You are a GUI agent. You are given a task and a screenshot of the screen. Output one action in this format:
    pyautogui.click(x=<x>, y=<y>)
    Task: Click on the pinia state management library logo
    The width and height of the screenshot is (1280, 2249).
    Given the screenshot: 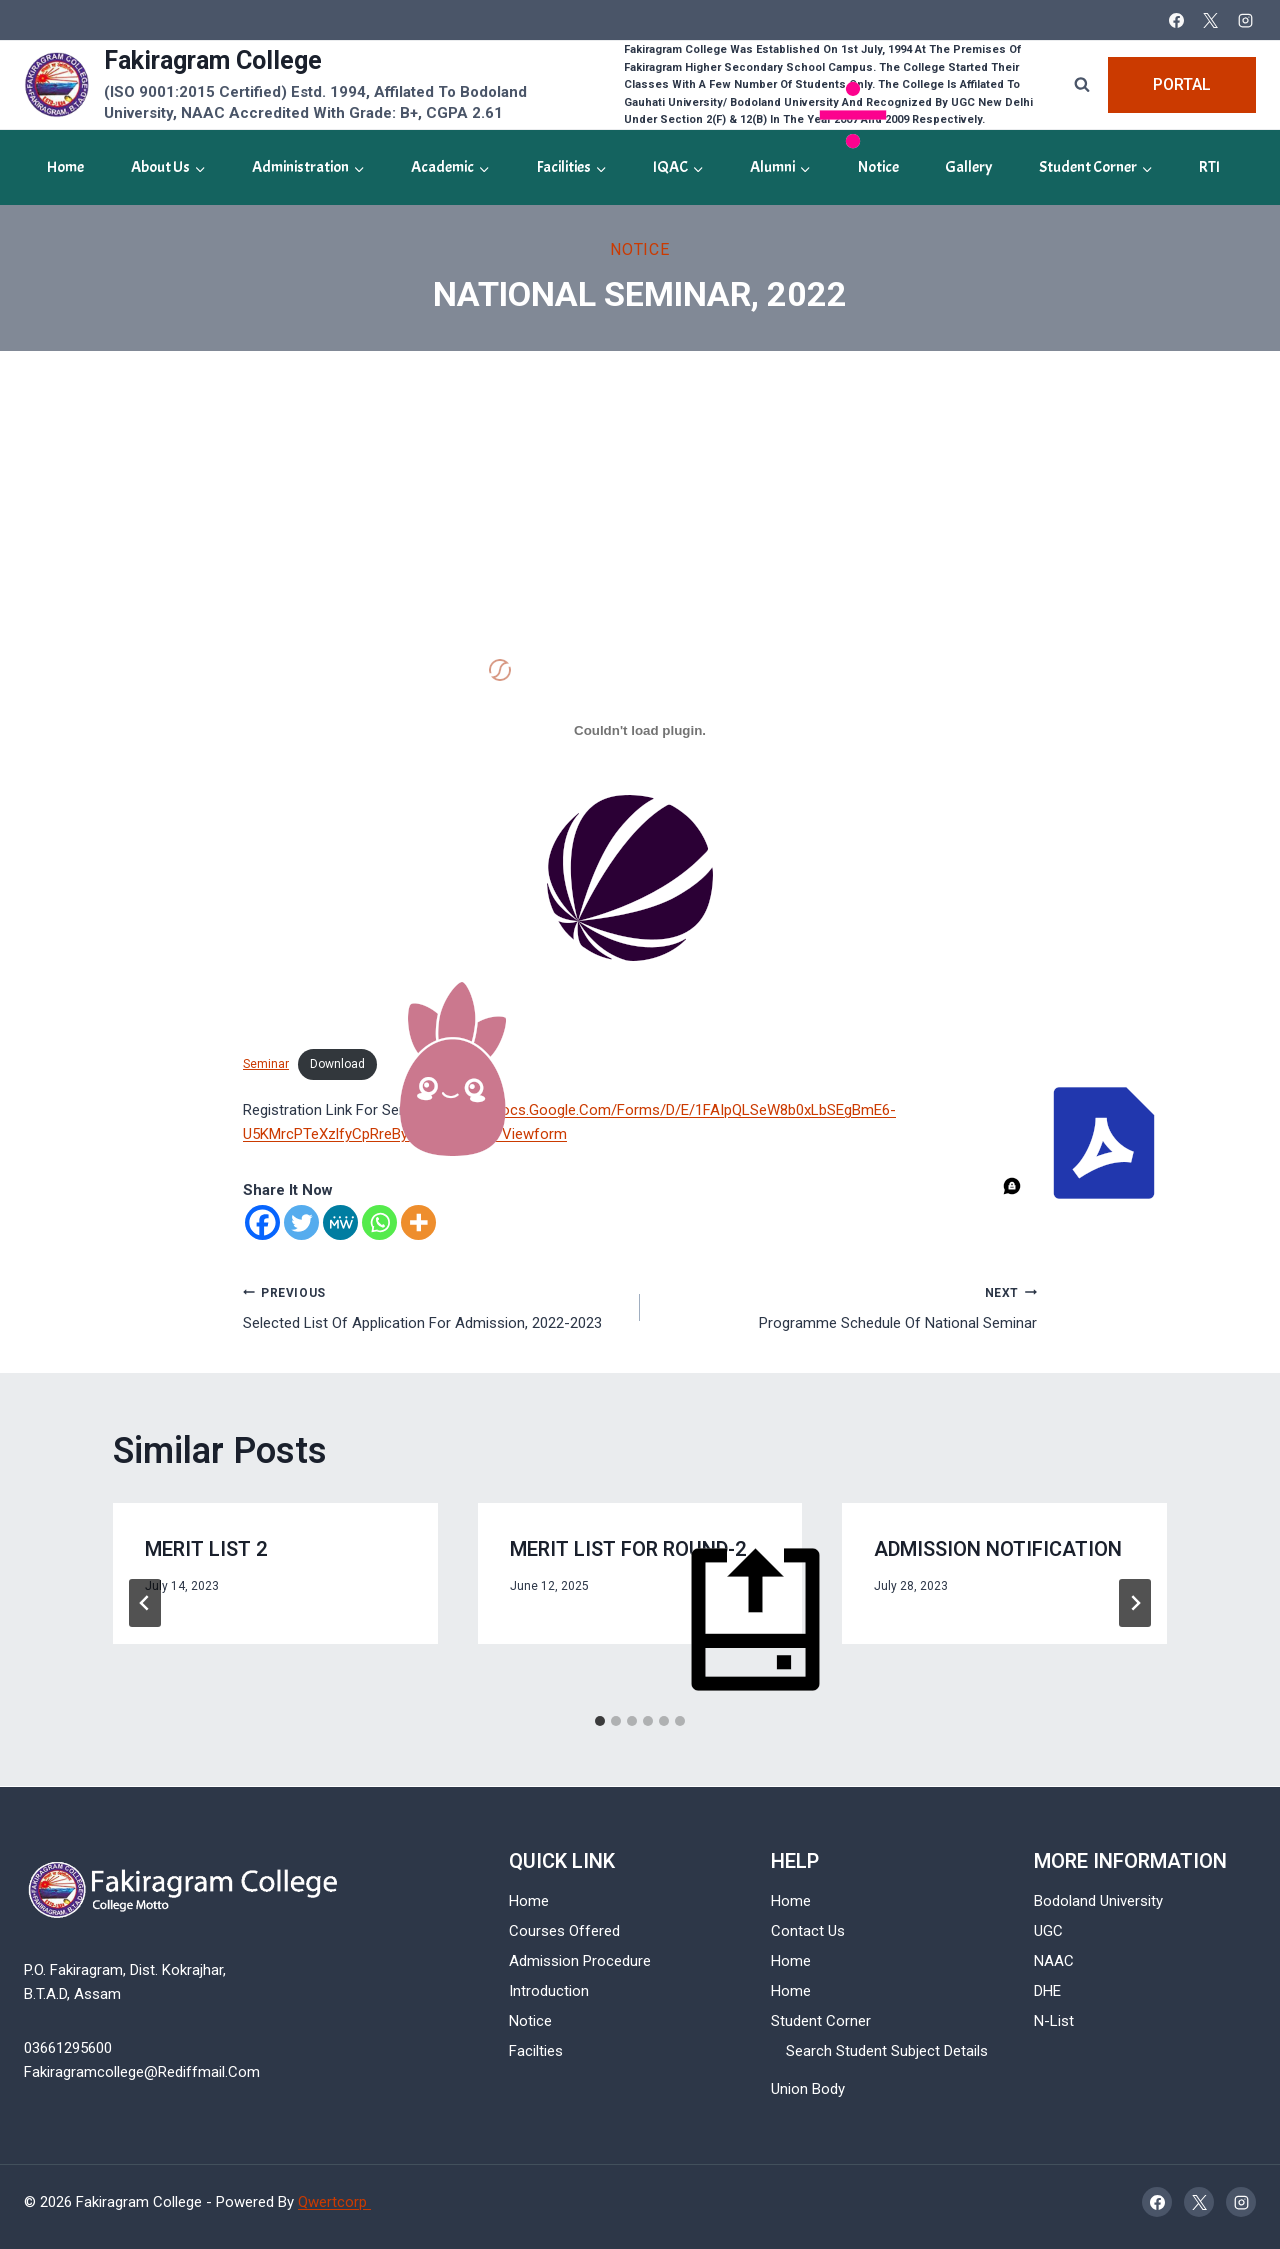 What is the action you would take?
    pyautogui.click(x=453, y=1069)
    